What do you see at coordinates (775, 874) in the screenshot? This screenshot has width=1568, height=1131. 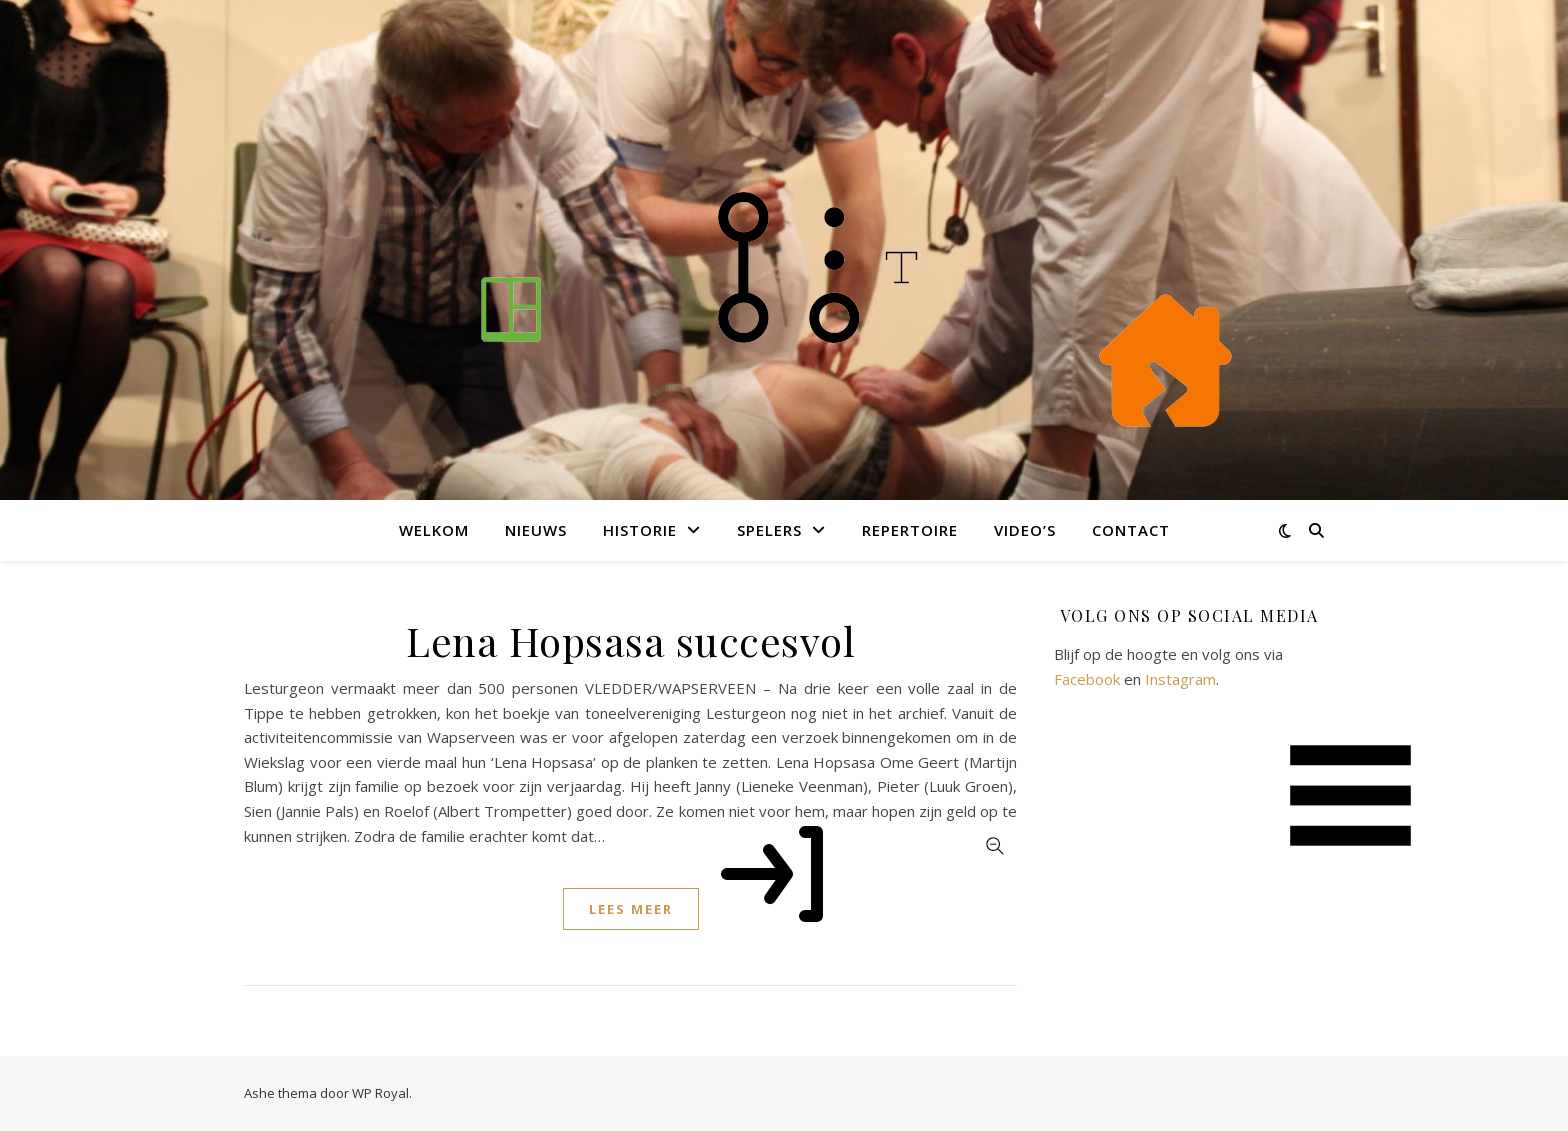 I see `log in to your account` at bounding box center [775, 874].